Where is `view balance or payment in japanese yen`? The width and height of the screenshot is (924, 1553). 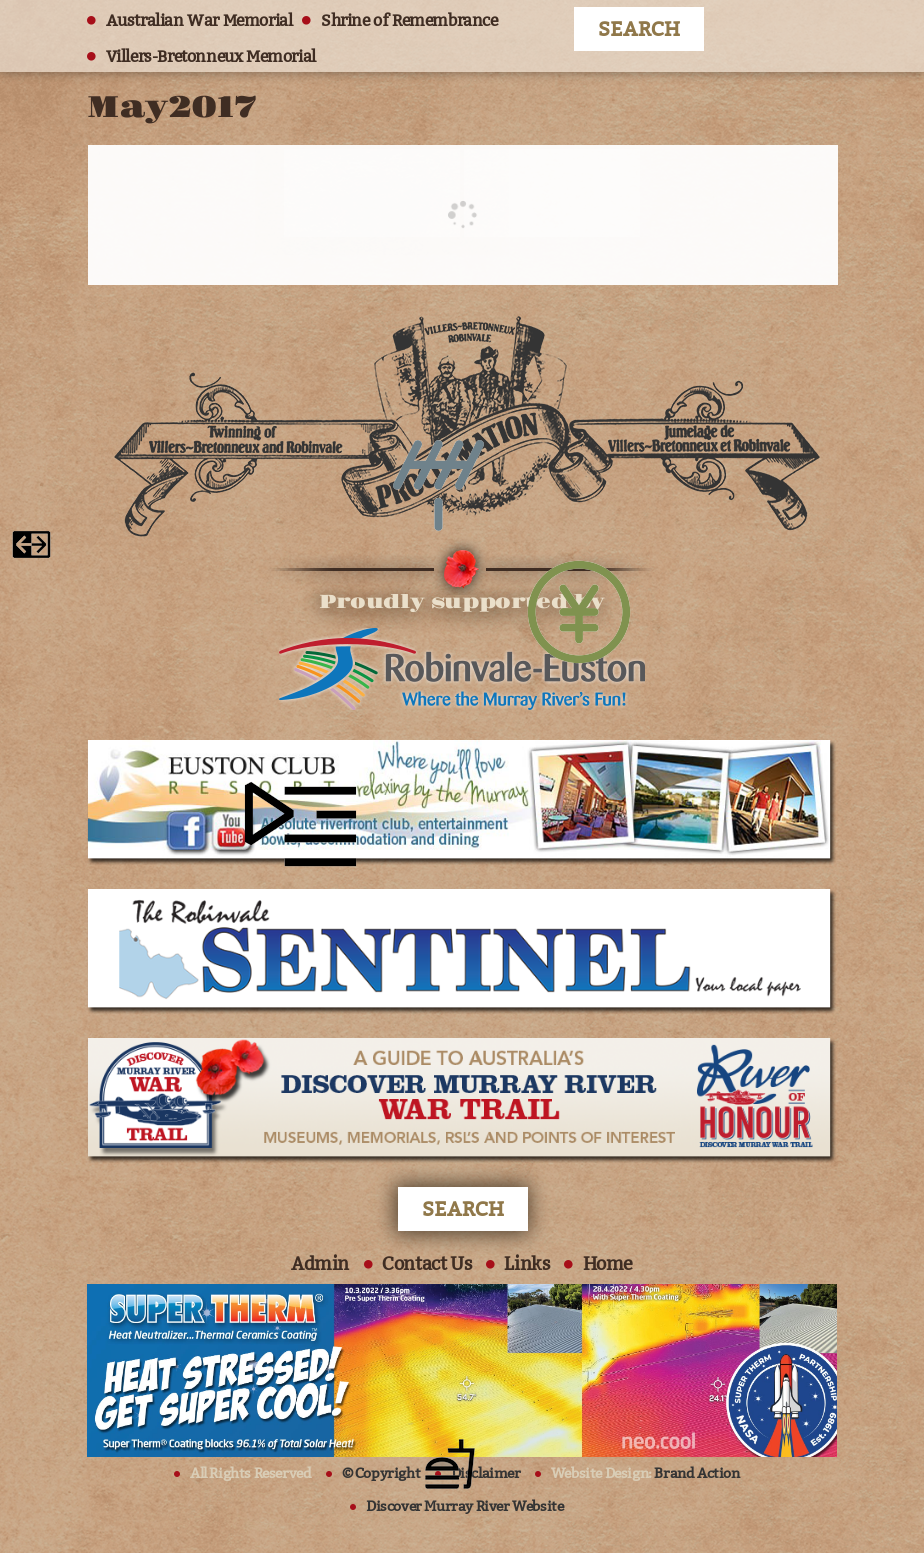
view balance or payment in japanese yen is located at coordinates (579, 612).